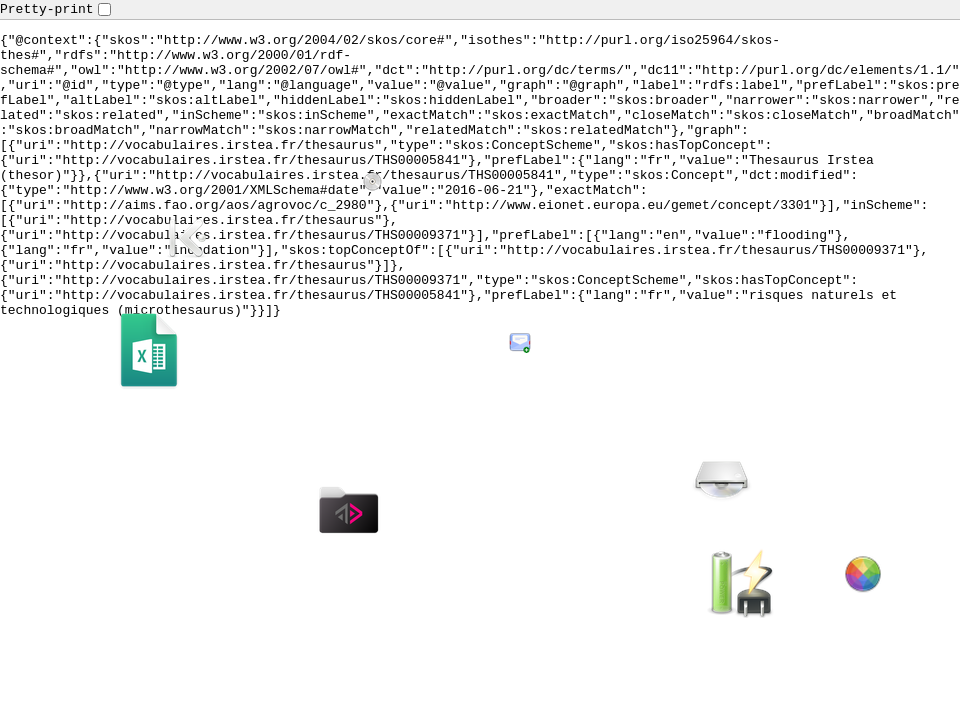  I want to click on indicates battery is fully charged and connected to power, so click(738, 582).